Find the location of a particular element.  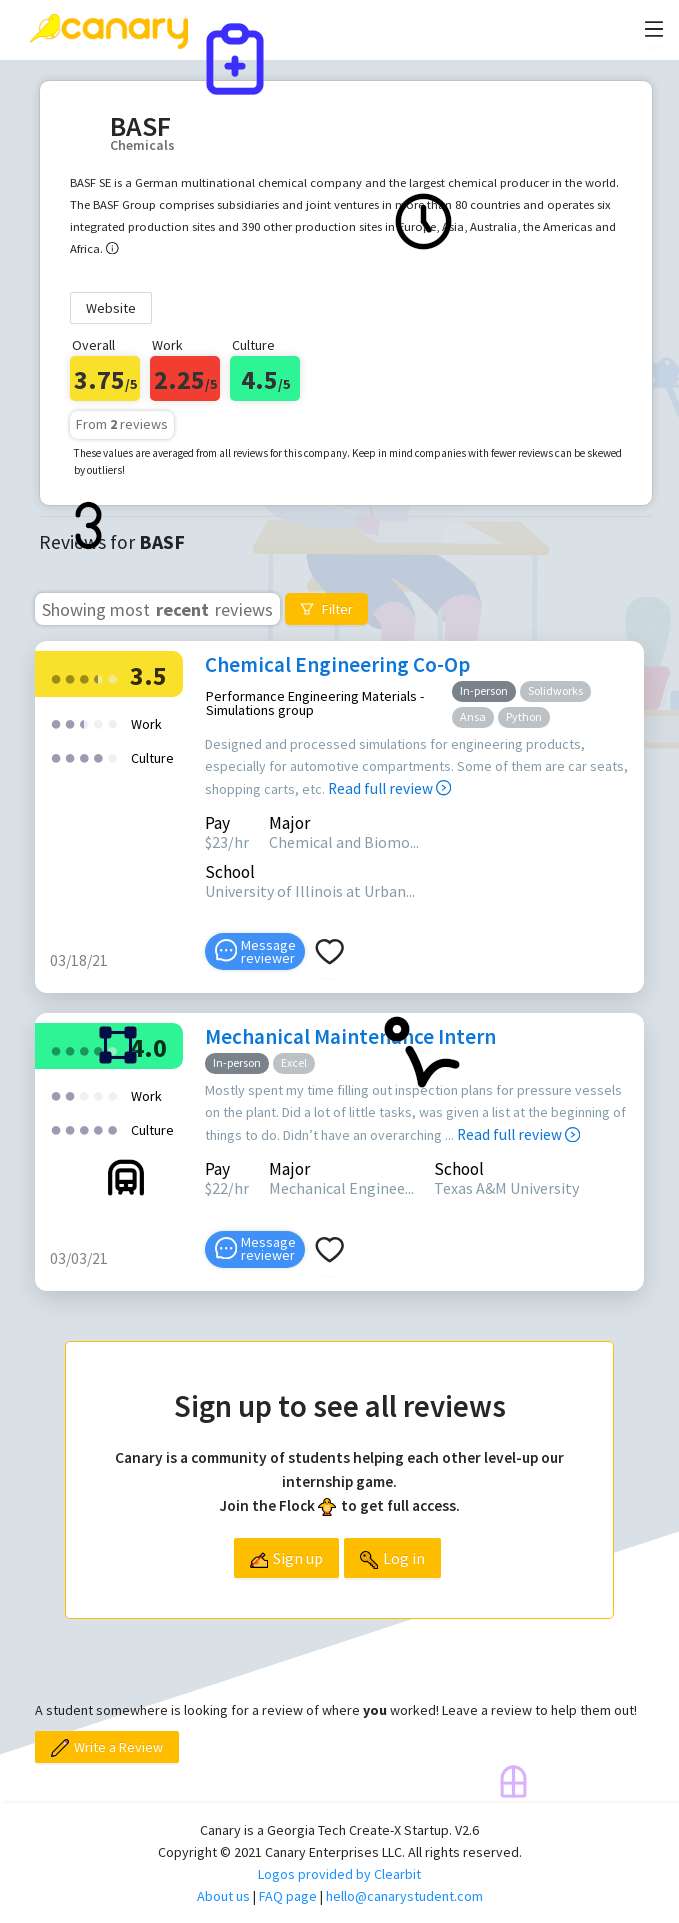

view medical report or health records is located at coordinates (235, 59).